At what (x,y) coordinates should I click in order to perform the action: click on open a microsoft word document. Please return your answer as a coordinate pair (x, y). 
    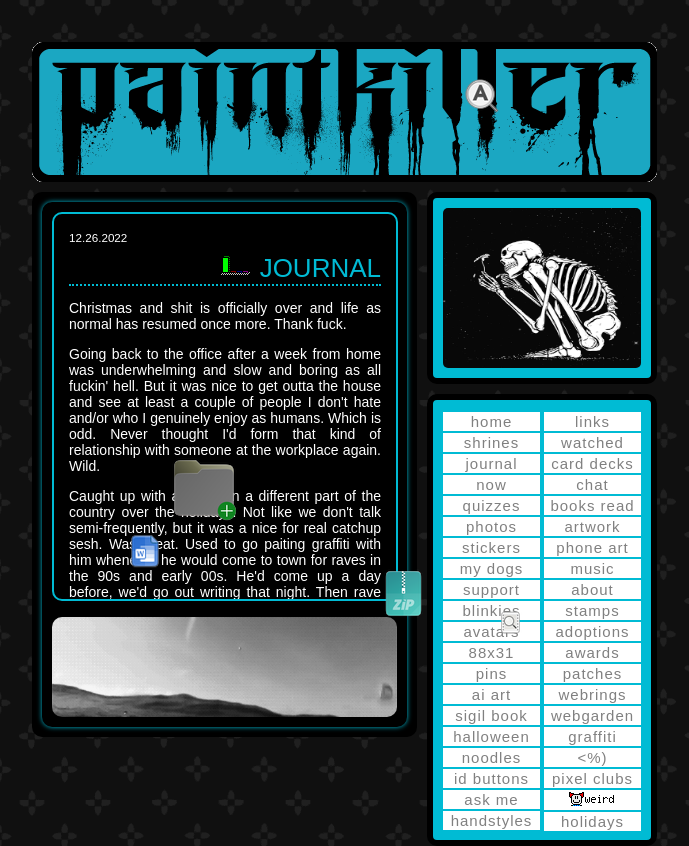
    Looking at the image, I should click on (145, 551).